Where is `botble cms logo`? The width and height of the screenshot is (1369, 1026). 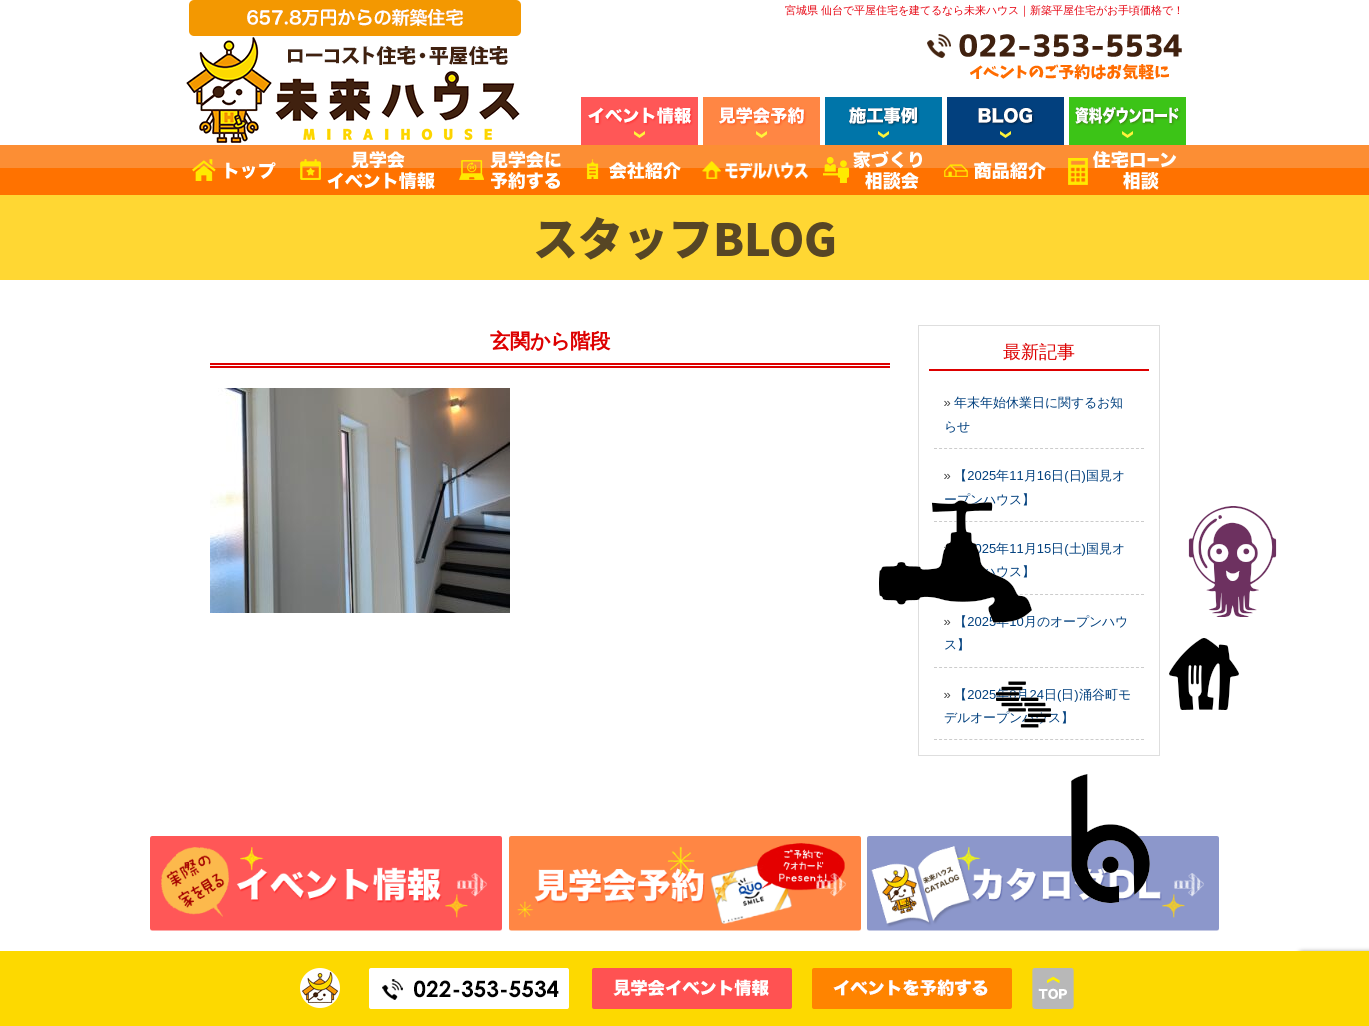 botble cms logo is located at coordinates (1110, 838).